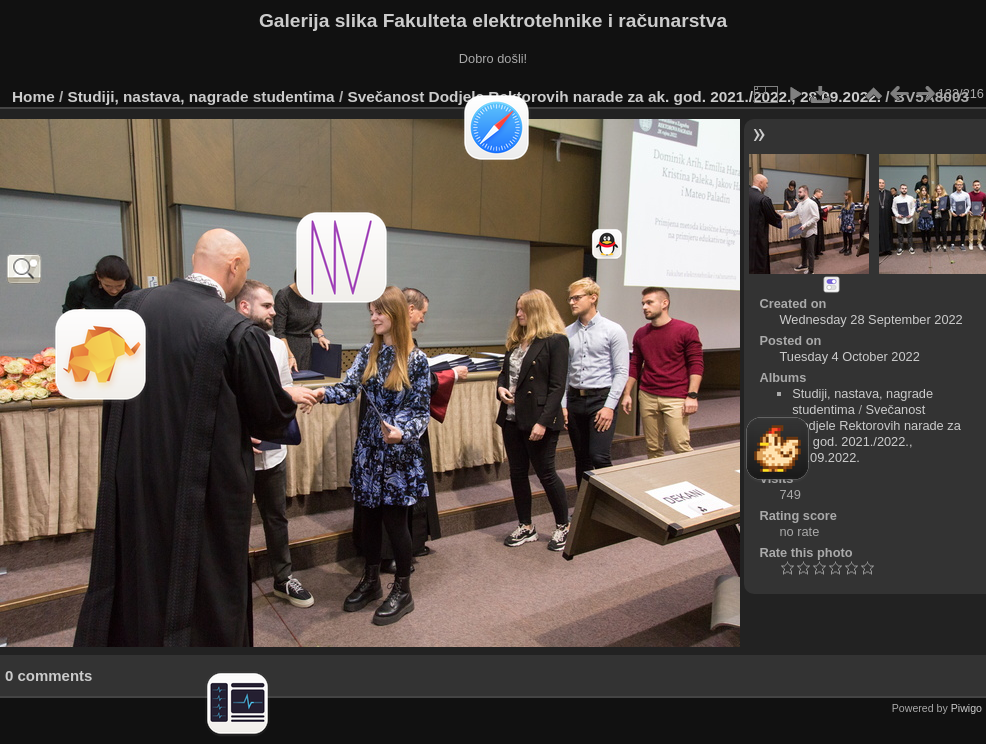 The height and width of the screenshot is (744, 986). Describe the element at coordinates (100, 354) in the screenshot. I see `open TablePlus database management app` at that location.